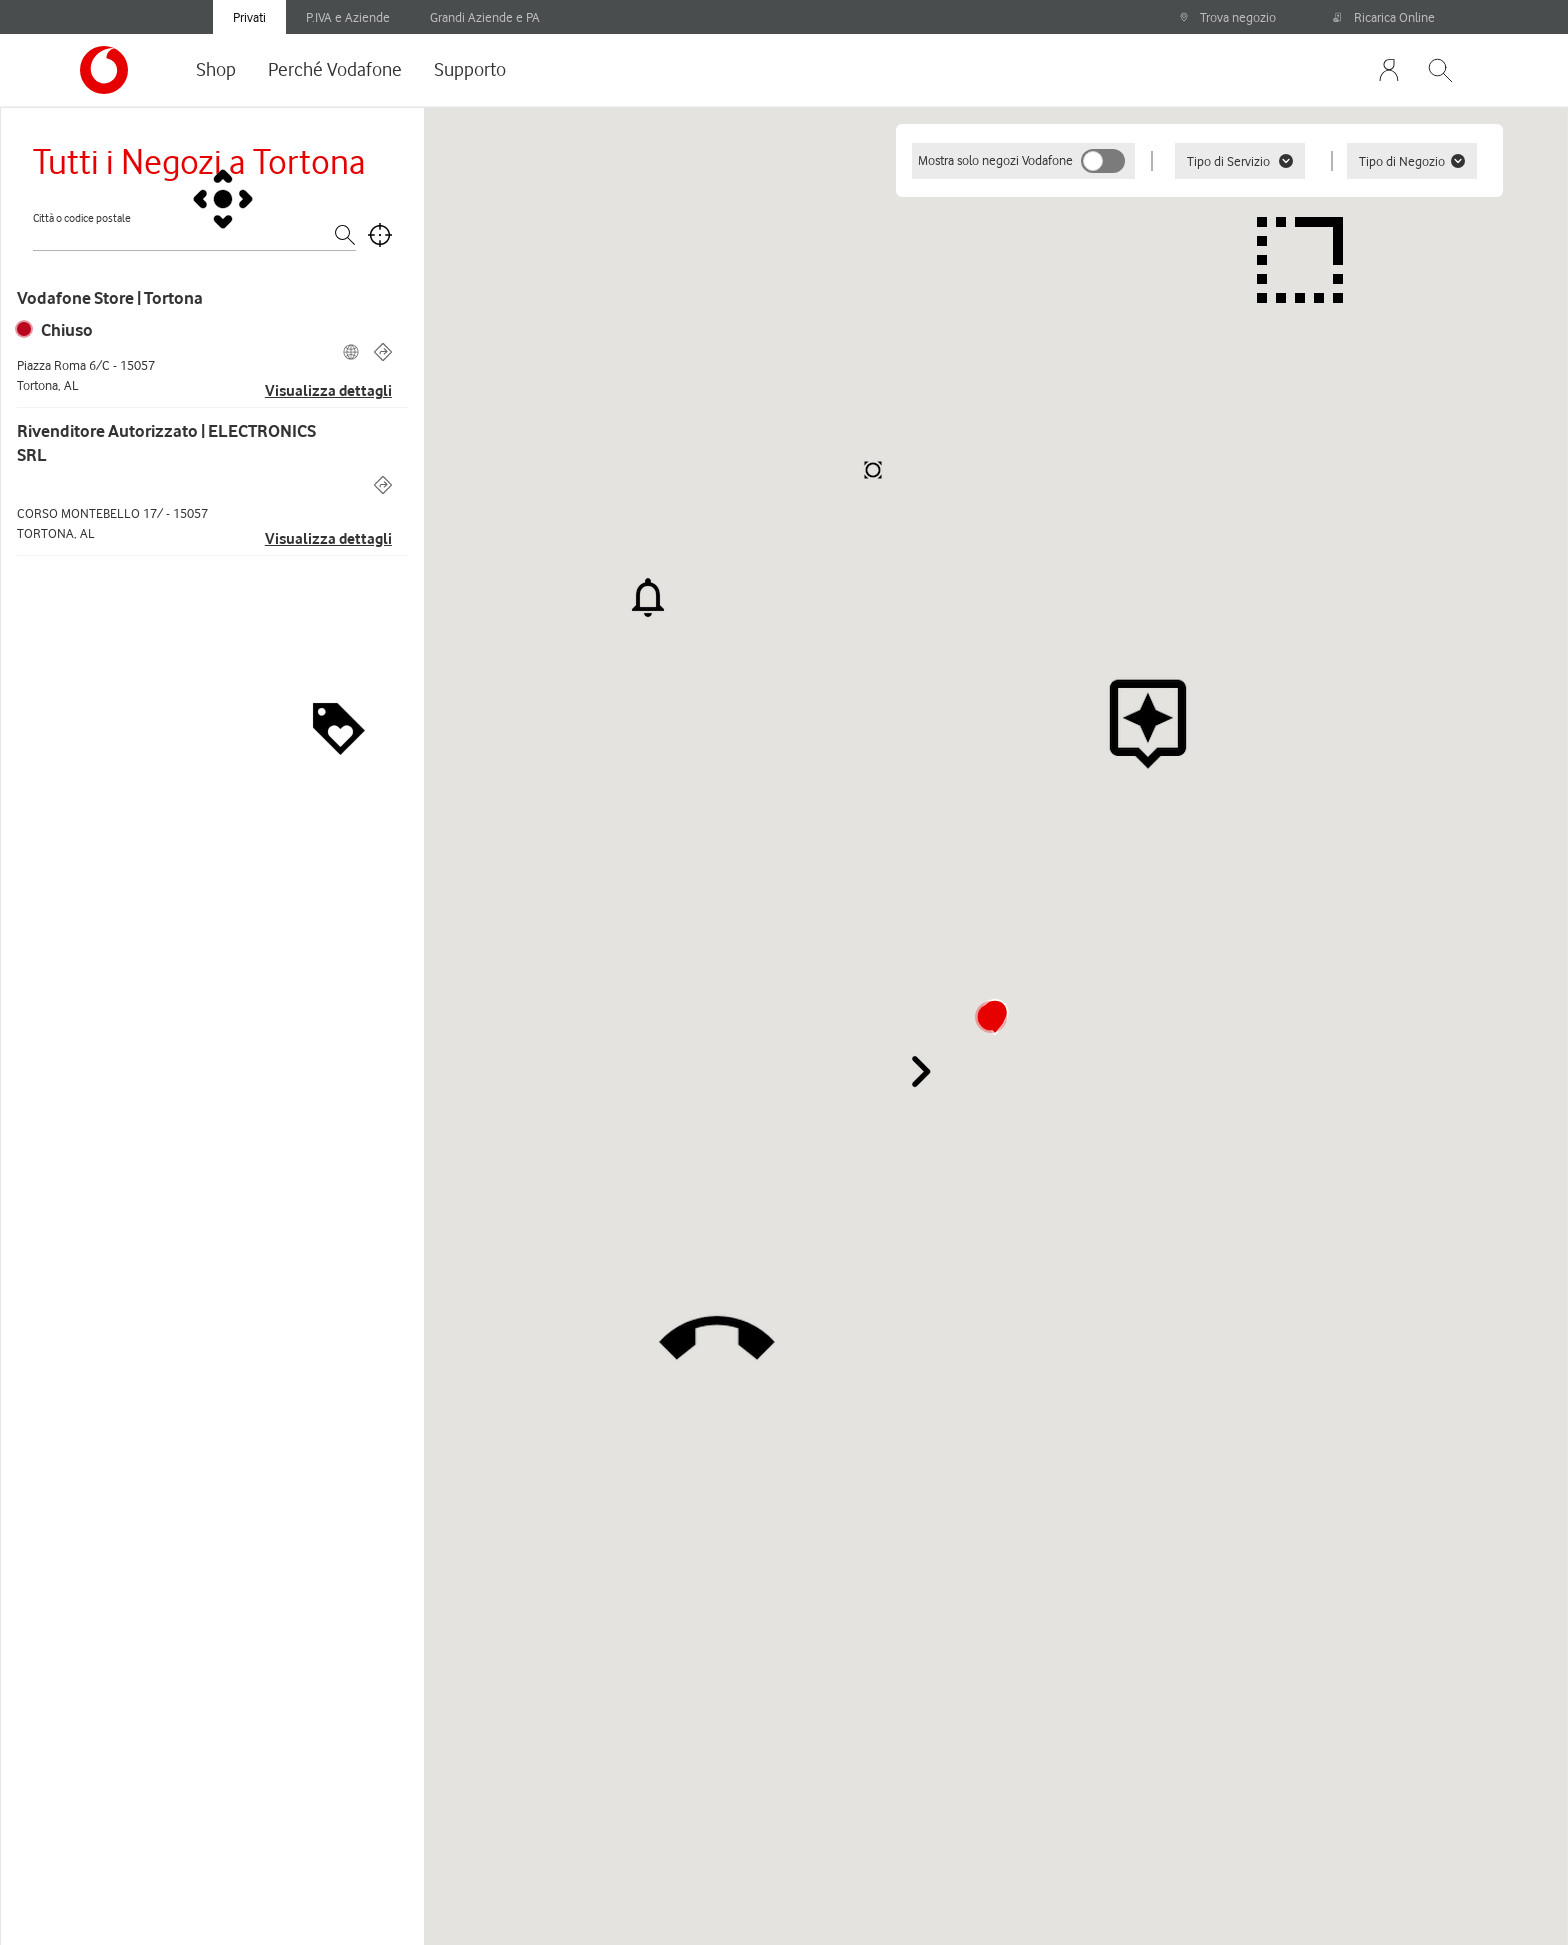 This screenshot has width=1568, height=1945. Describe the element at coordinates (648, 597) in the screenshot. I see `view your notifications` at that location.